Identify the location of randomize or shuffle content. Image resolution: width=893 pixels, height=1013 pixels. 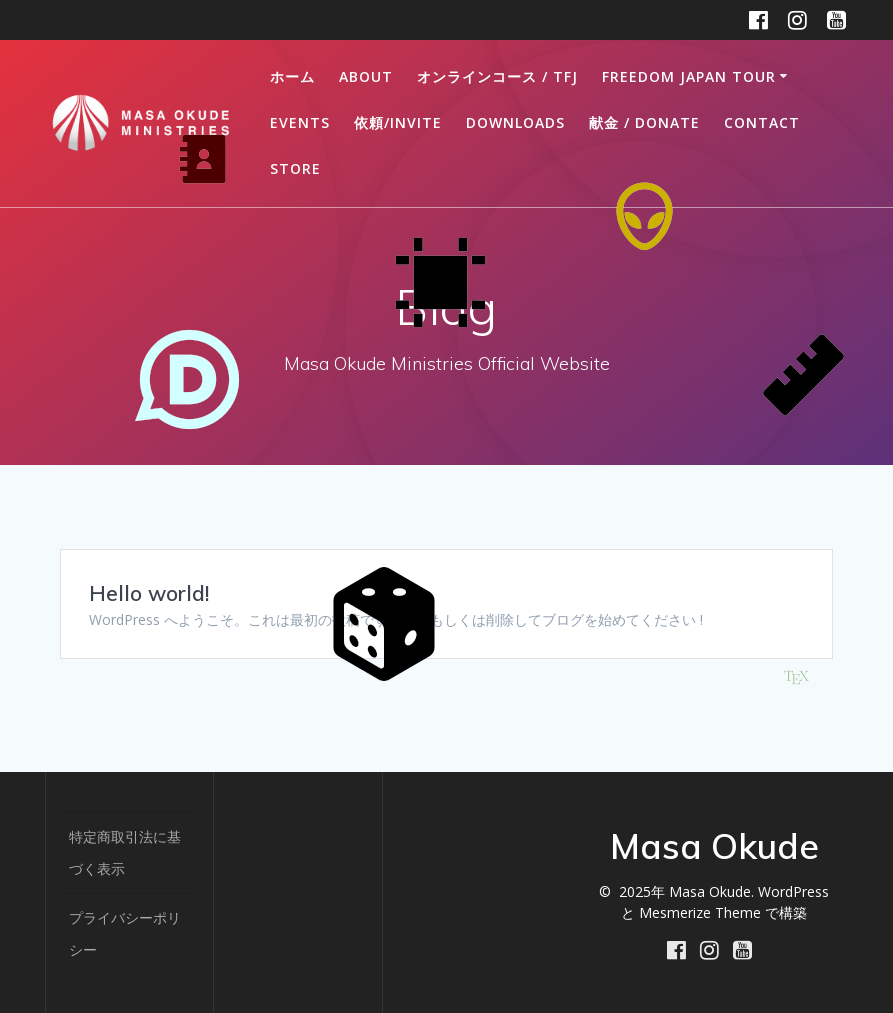
(384, 624).